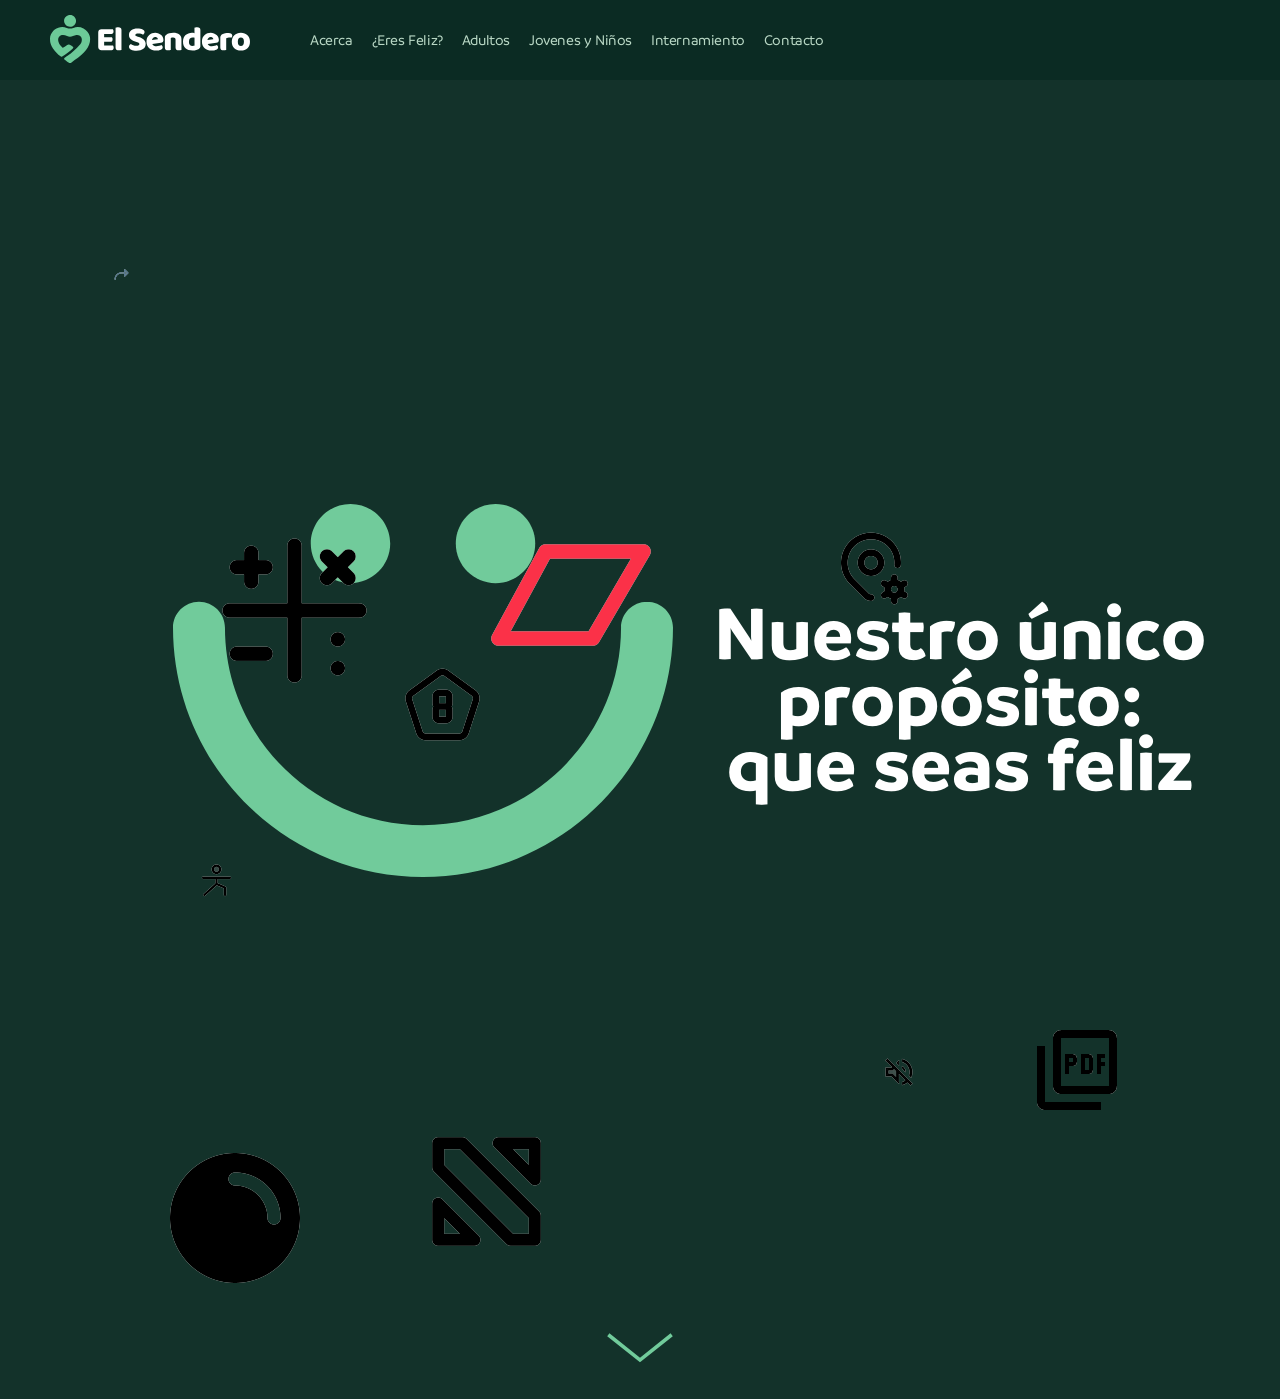 Image resolution: width=1280 pixels, height=1399 pixels. What do you see at coordinates (571, 595) in the screenshot?
I see `visit bandcamp profile or page` at bounding box center [571, 595].